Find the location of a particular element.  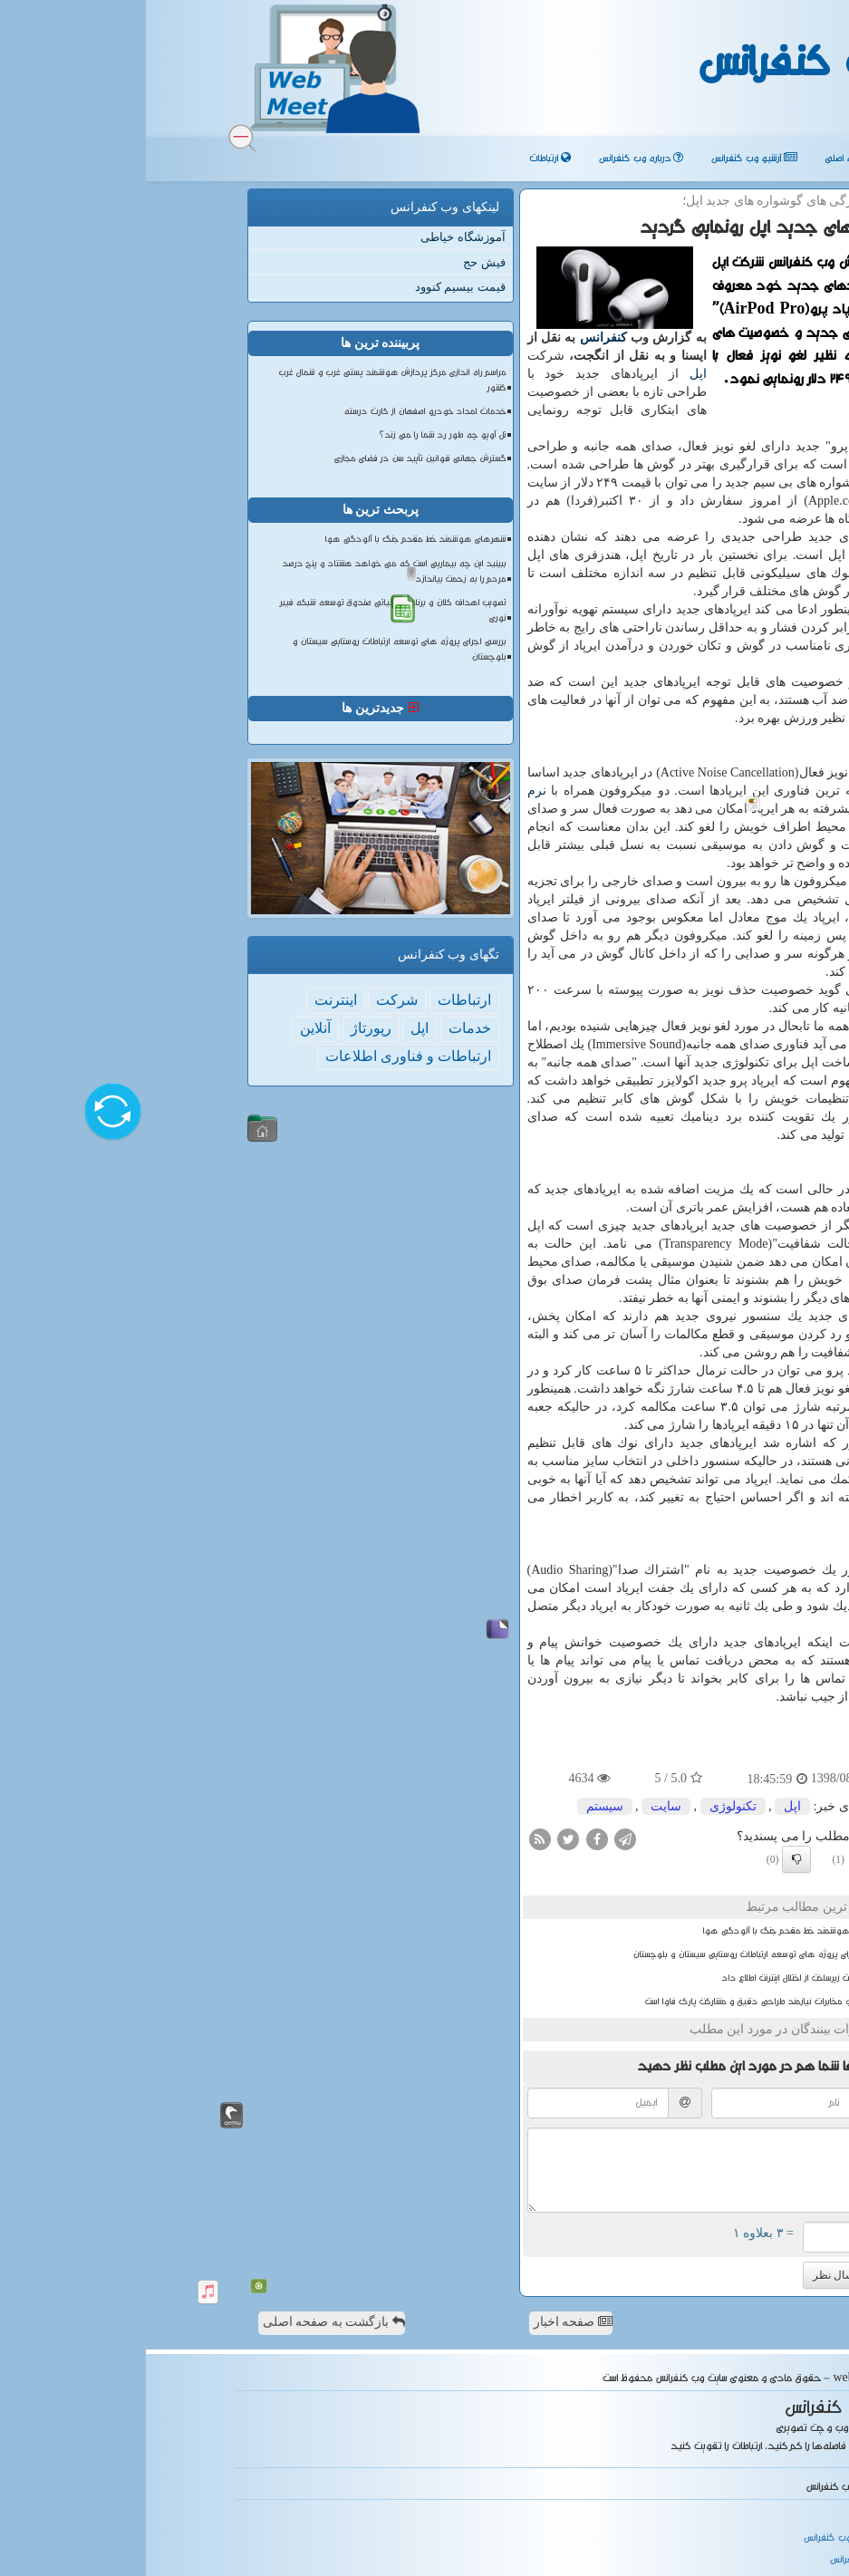

access the desktop folder is located at coordinates (258, 2285).